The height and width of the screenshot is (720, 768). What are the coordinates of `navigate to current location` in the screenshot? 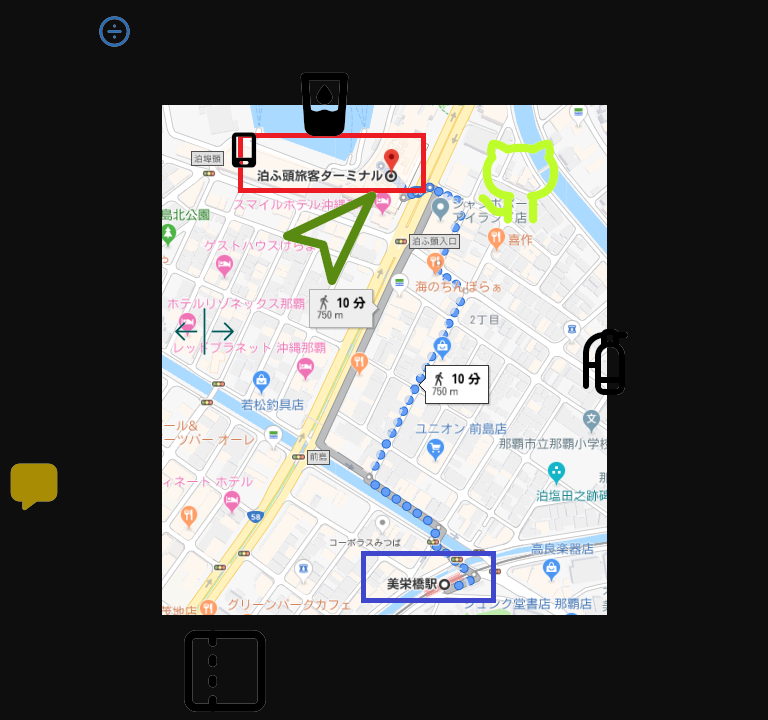 It's located at (327, 240).